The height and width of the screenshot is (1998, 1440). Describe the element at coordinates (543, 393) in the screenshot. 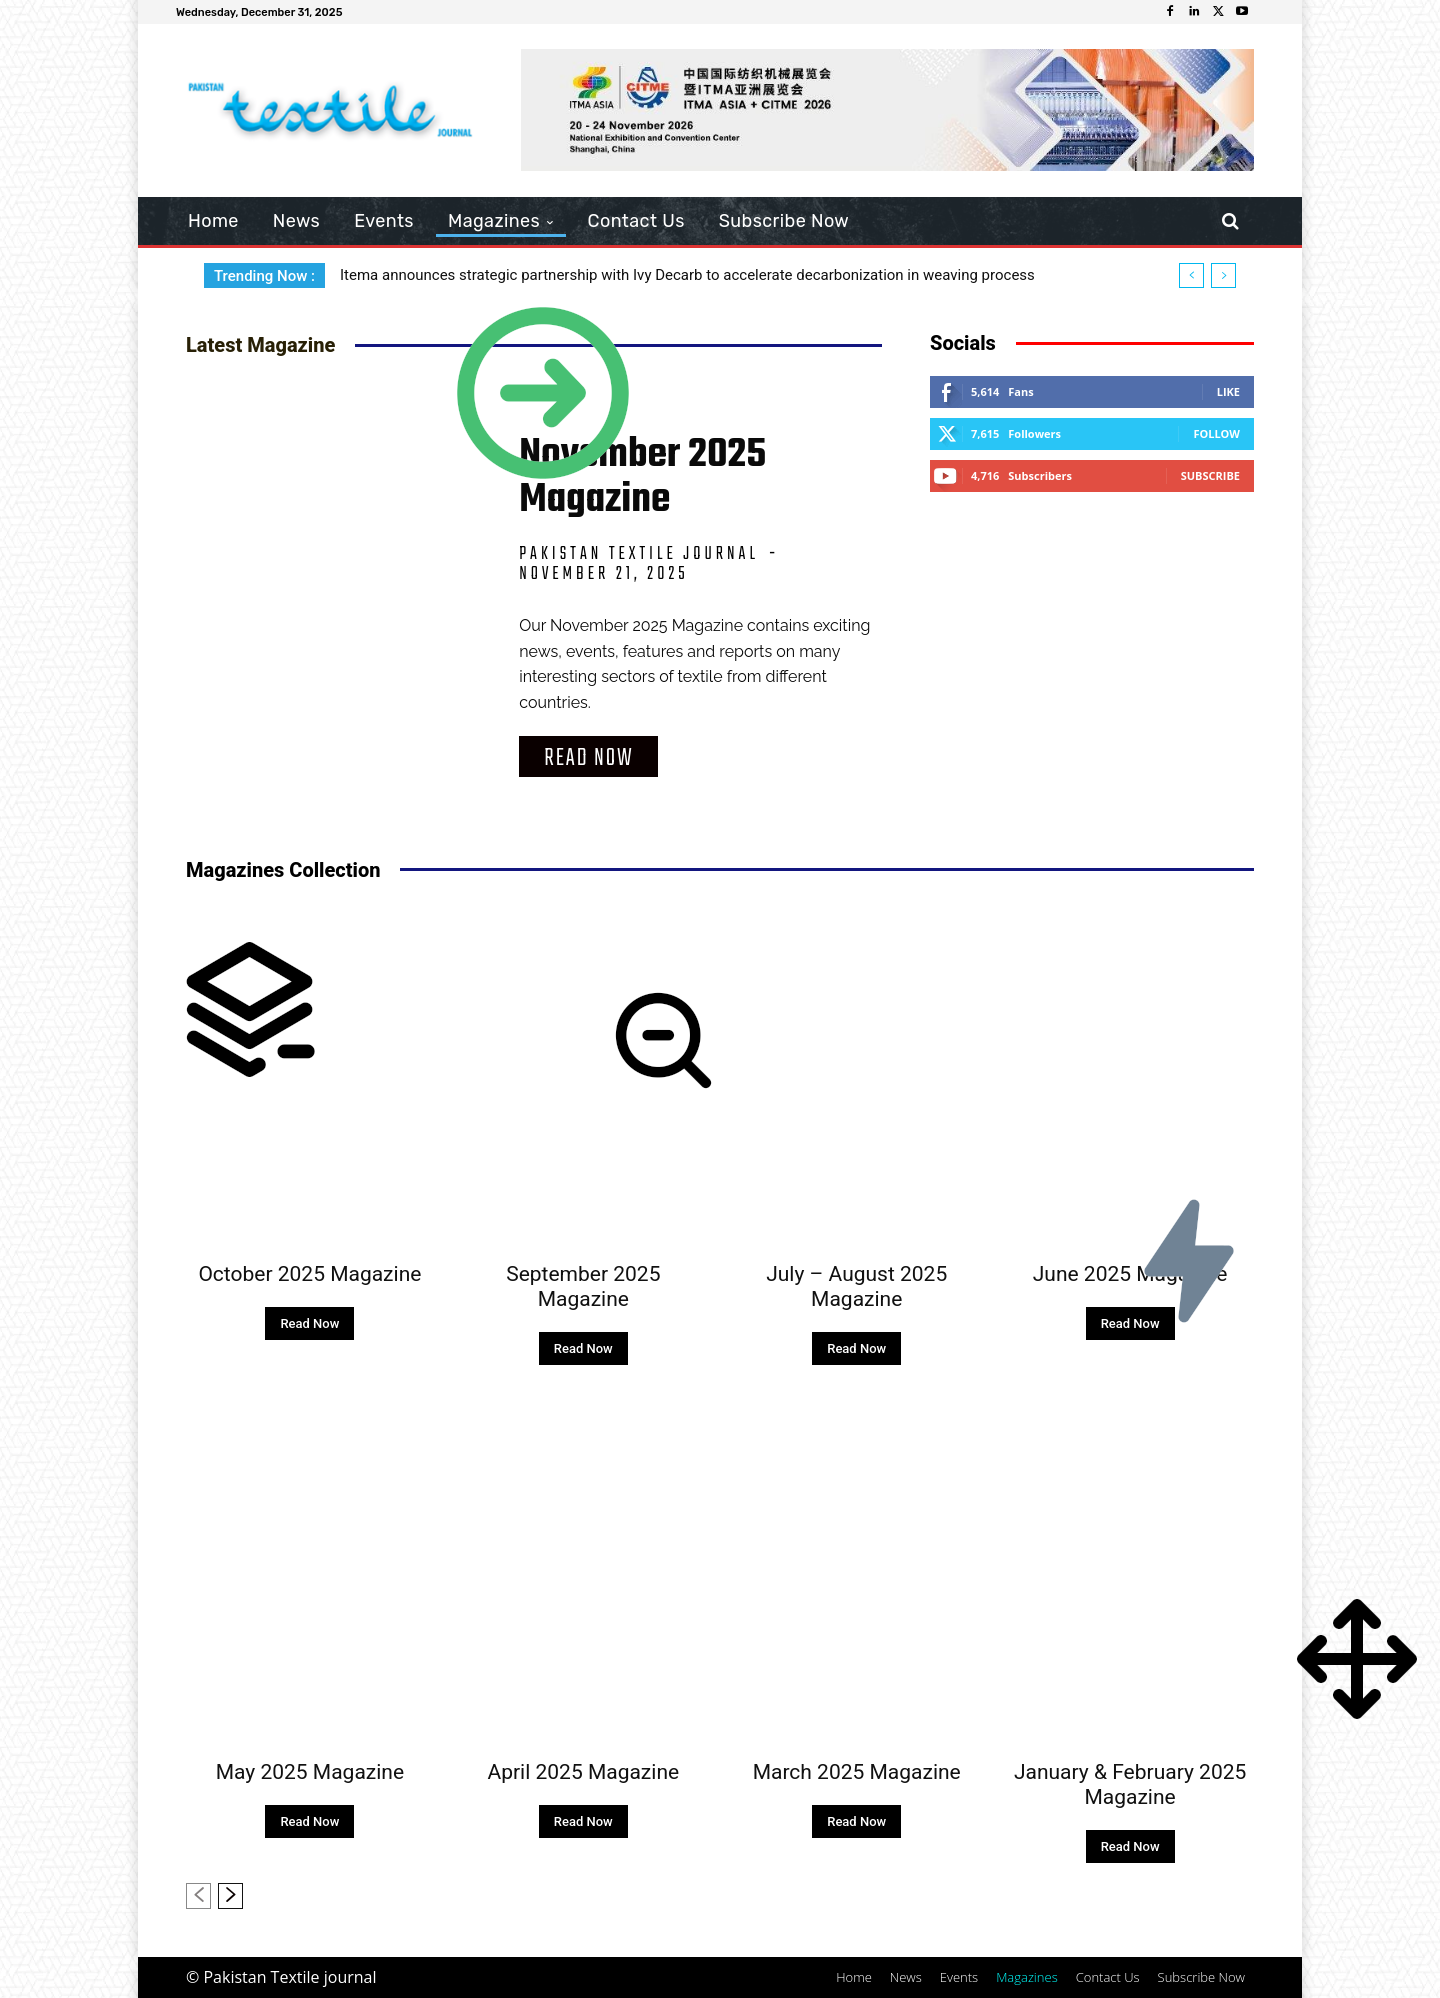

I see `proceed to the next step` at that location.